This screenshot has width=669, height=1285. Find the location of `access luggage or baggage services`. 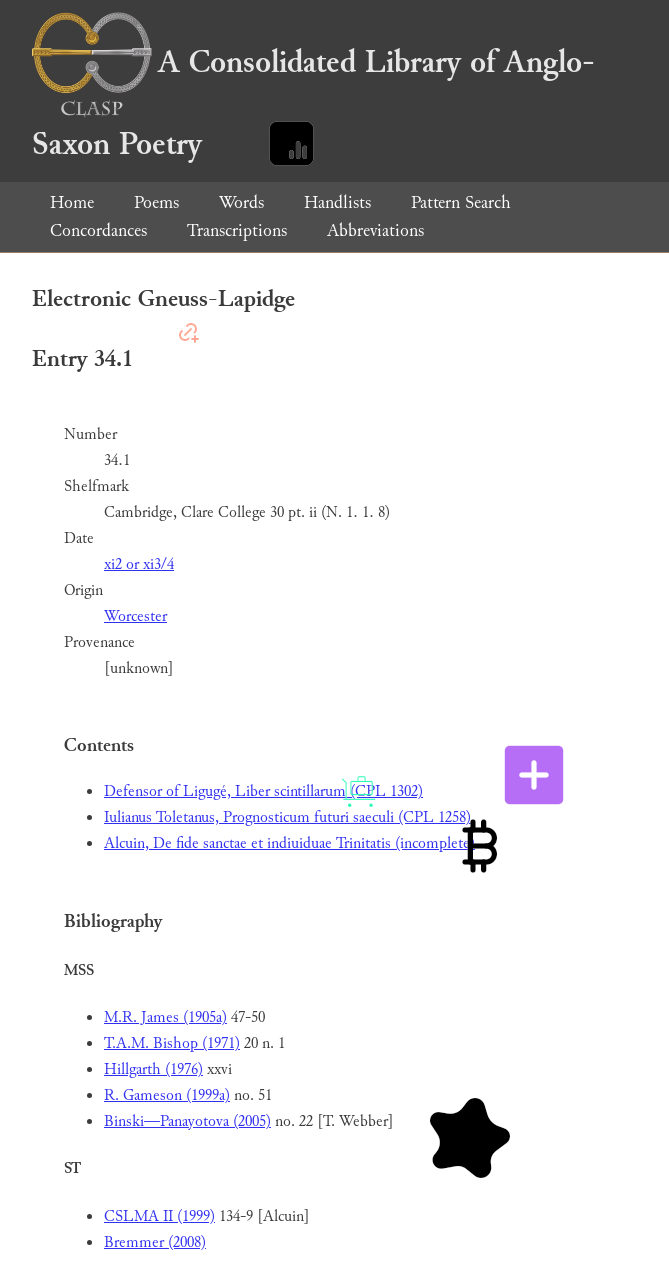

access luggage or baggage services is located at coordinates (358, 791).